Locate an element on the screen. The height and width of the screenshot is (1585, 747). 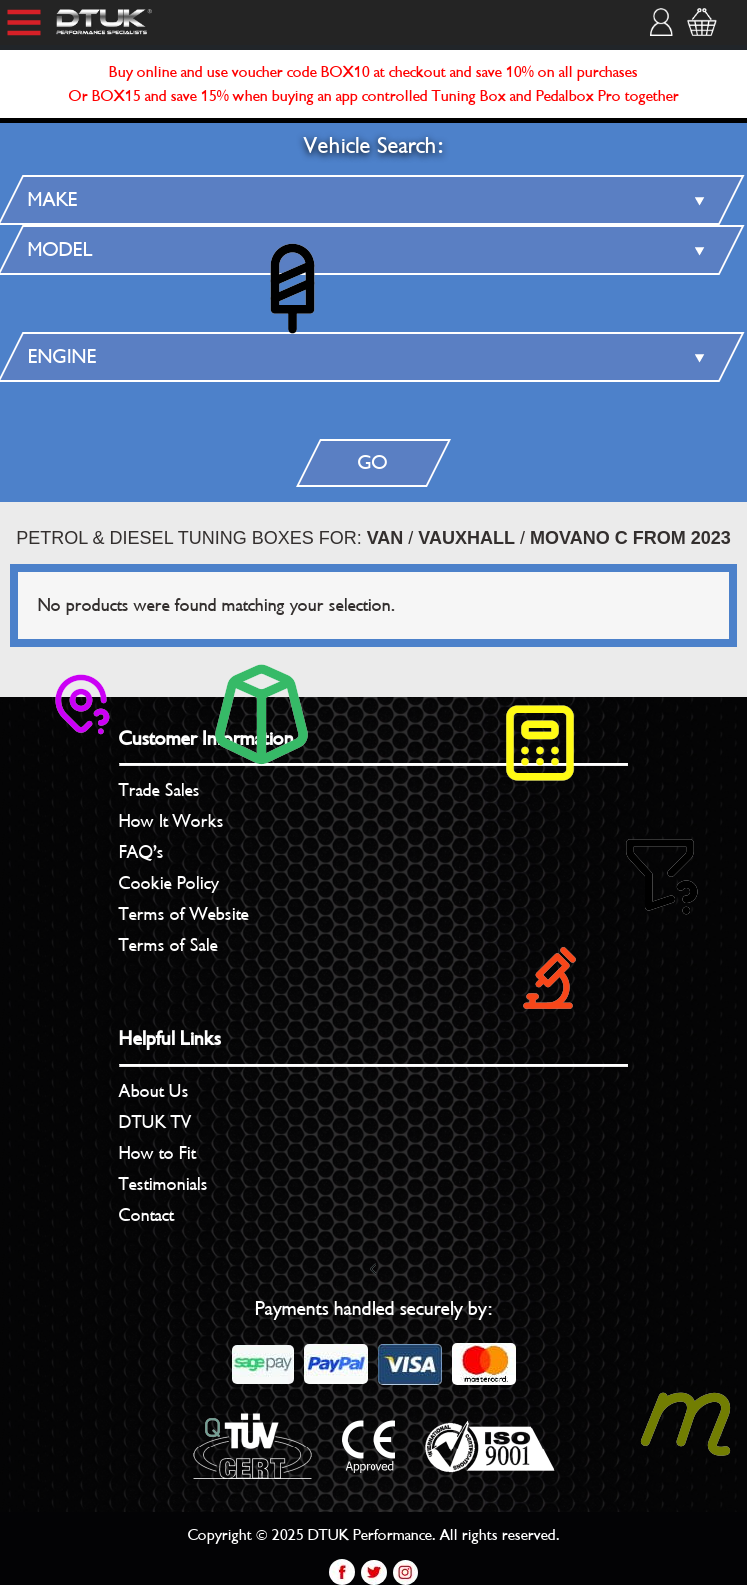
get help with filter options is located at coordinates (660, 873).